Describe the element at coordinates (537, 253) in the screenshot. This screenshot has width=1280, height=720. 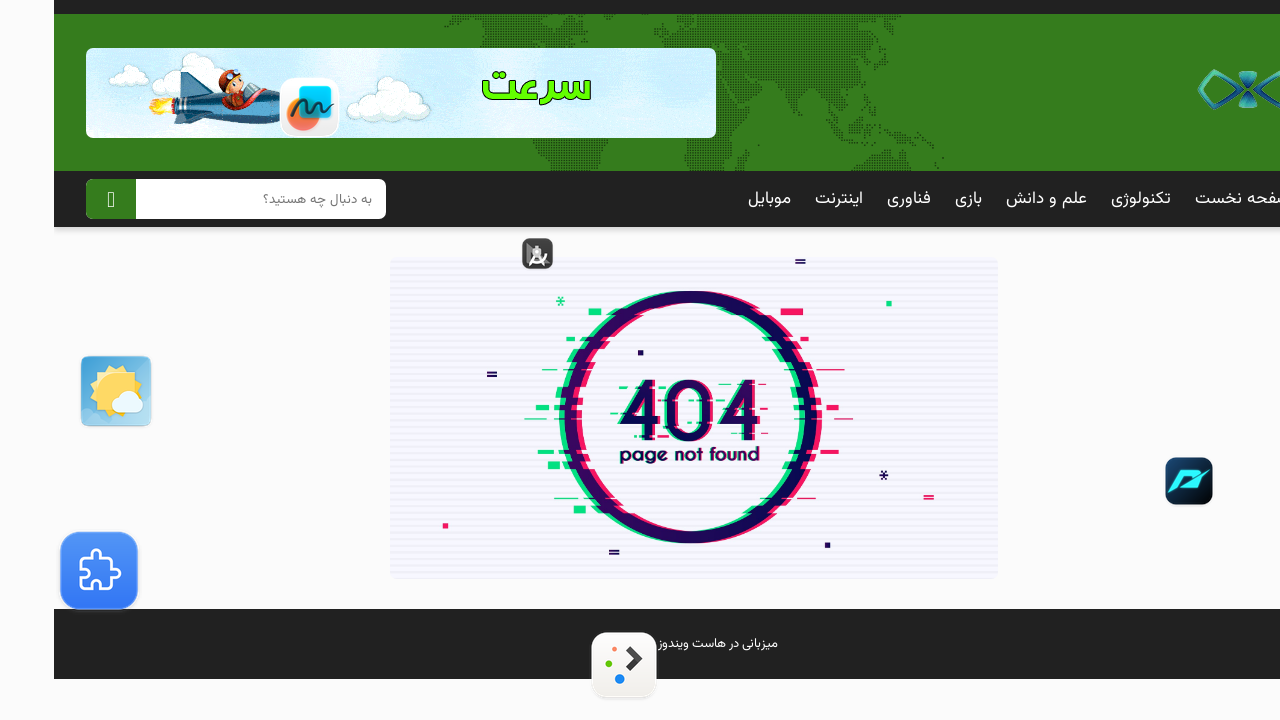
I see `open accessories or utility applications` at that location.